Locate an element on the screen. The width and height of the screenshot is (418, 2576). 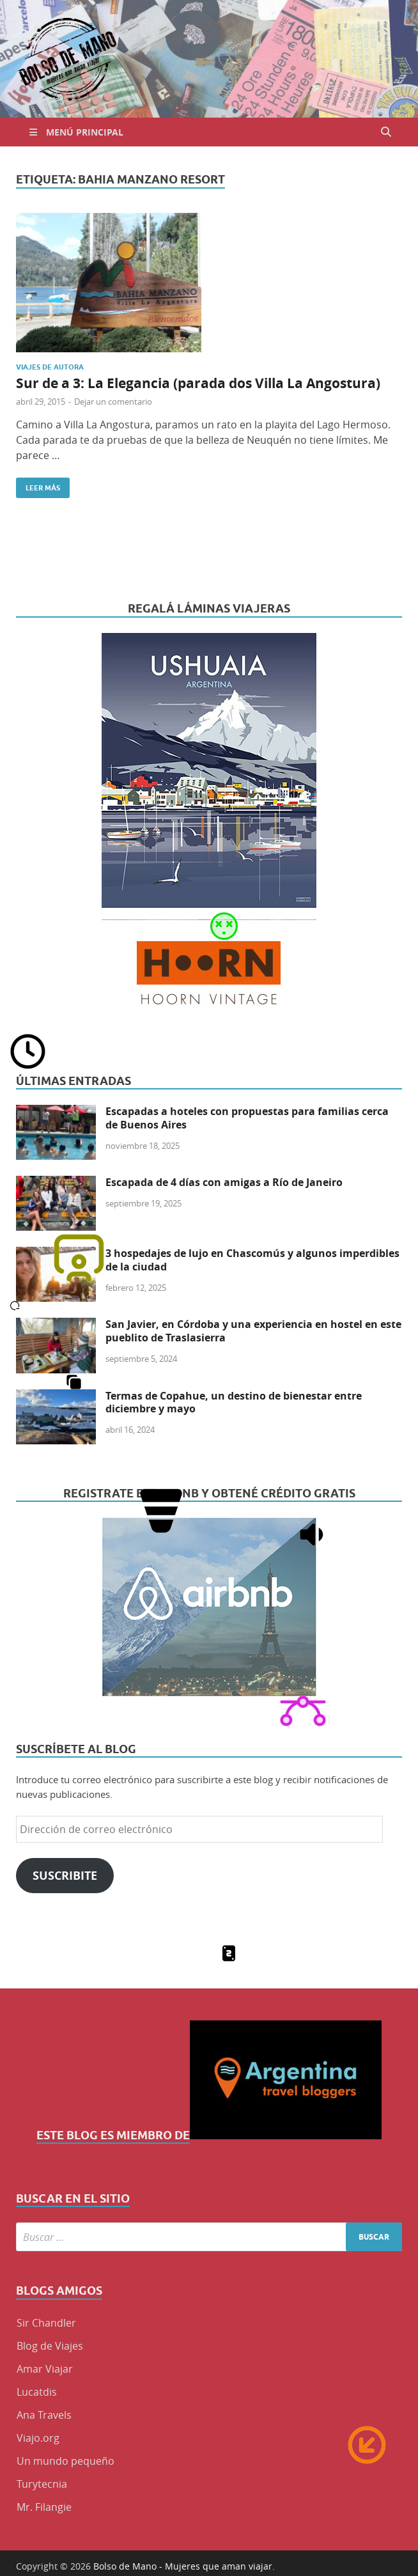
remove or delete an item with a warning is located at coordinates (15, 1306).